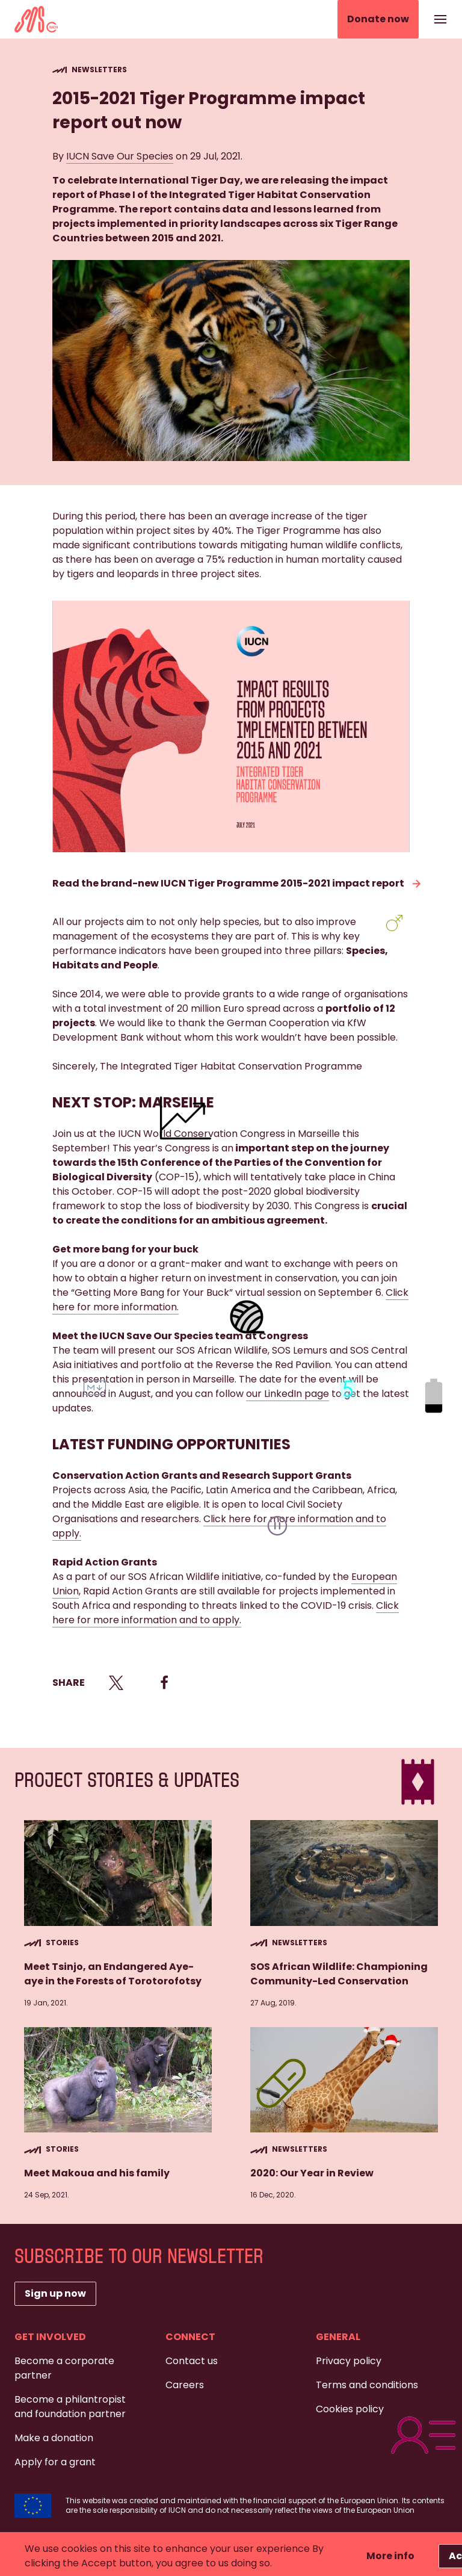 Image resolution: width=462 pixels, height=2576 pixels. I want to click on access medication or health information, so click(281, 2083).